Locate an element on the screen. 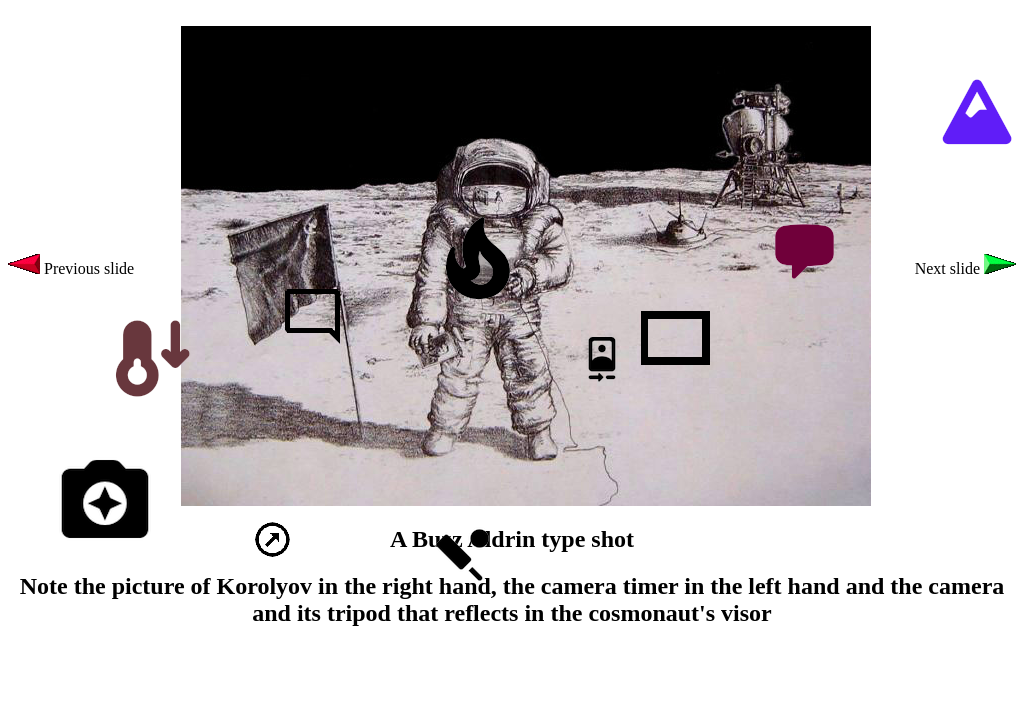 The height and width of the screenshot is (720, 1024). crop image to landscape orientation is located at coordinates (675, 338).